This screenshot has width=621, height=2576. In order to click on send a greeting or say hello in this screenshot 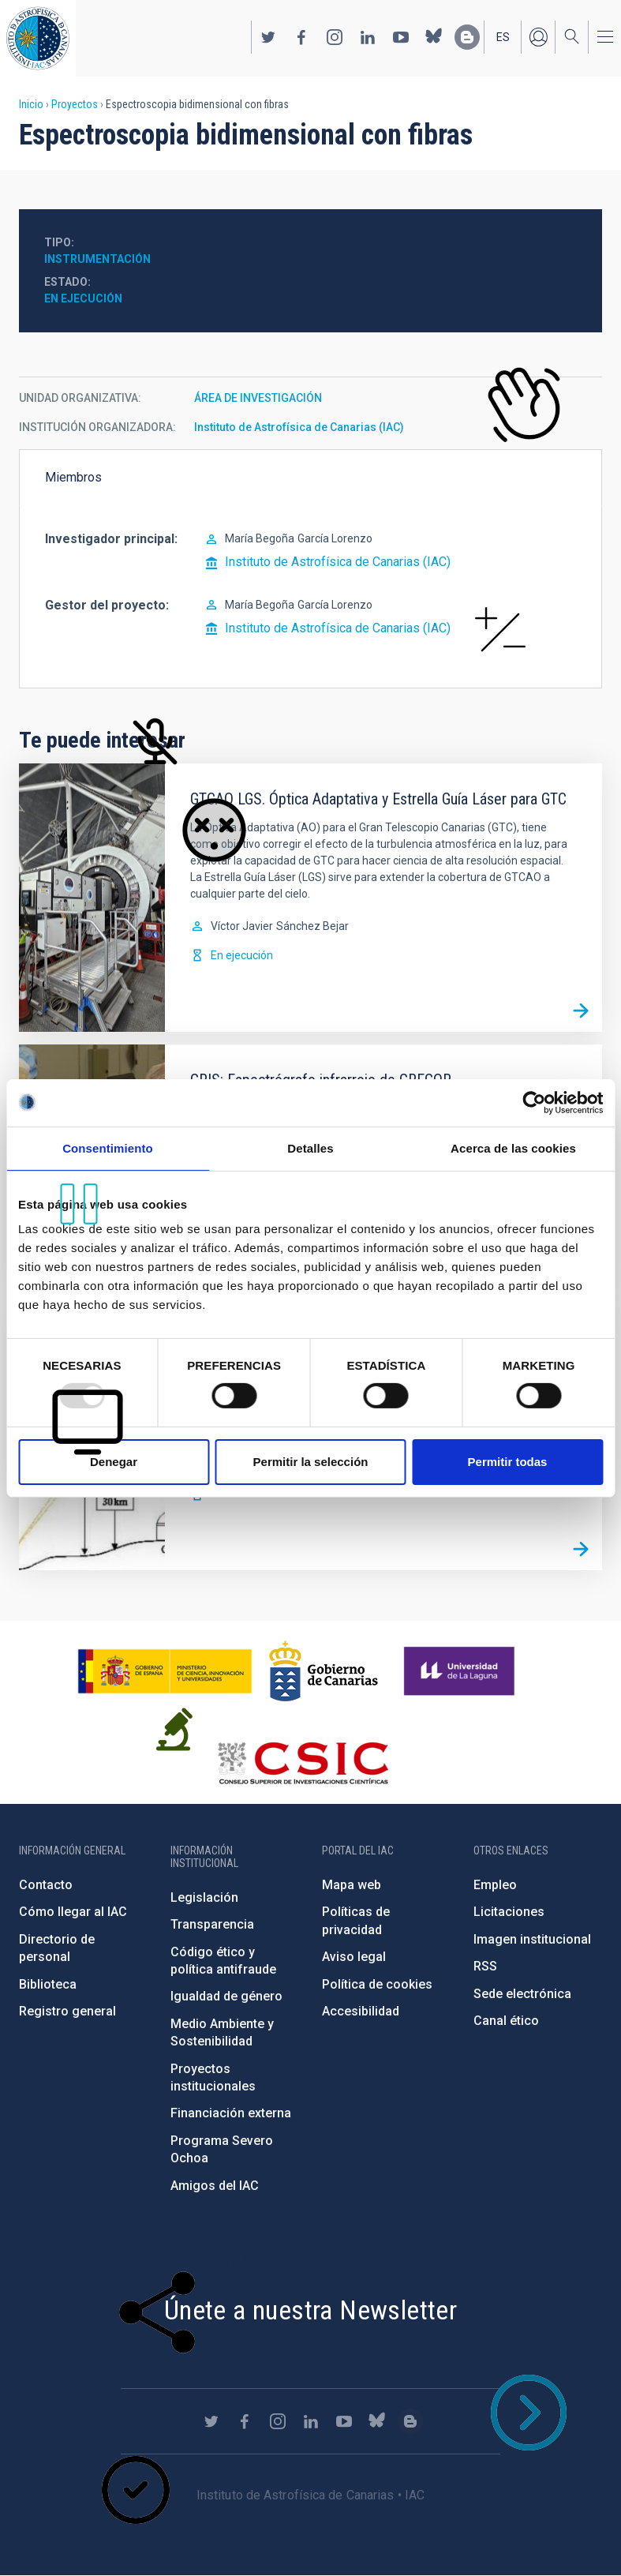, I will do `click(524, 403)`.